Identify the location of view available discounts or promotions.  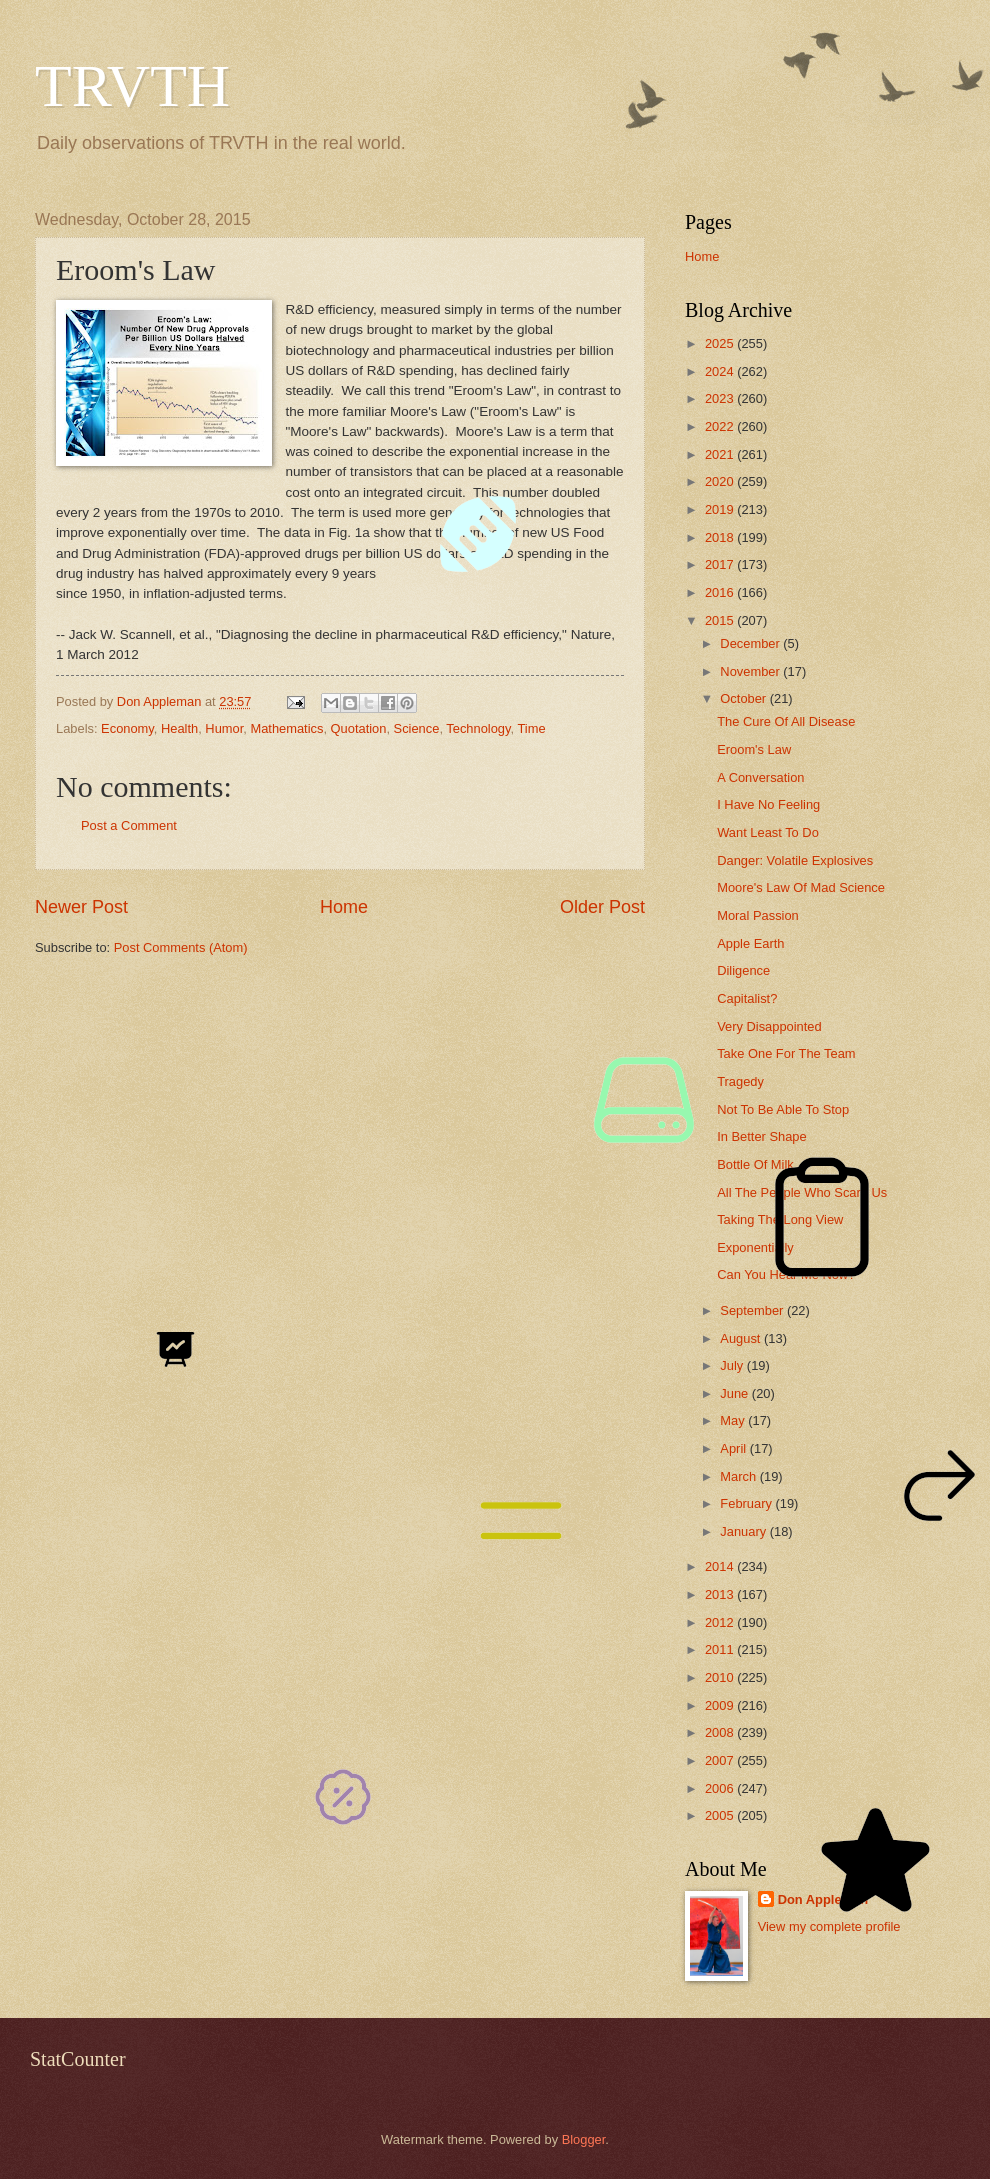
(343, 1797).